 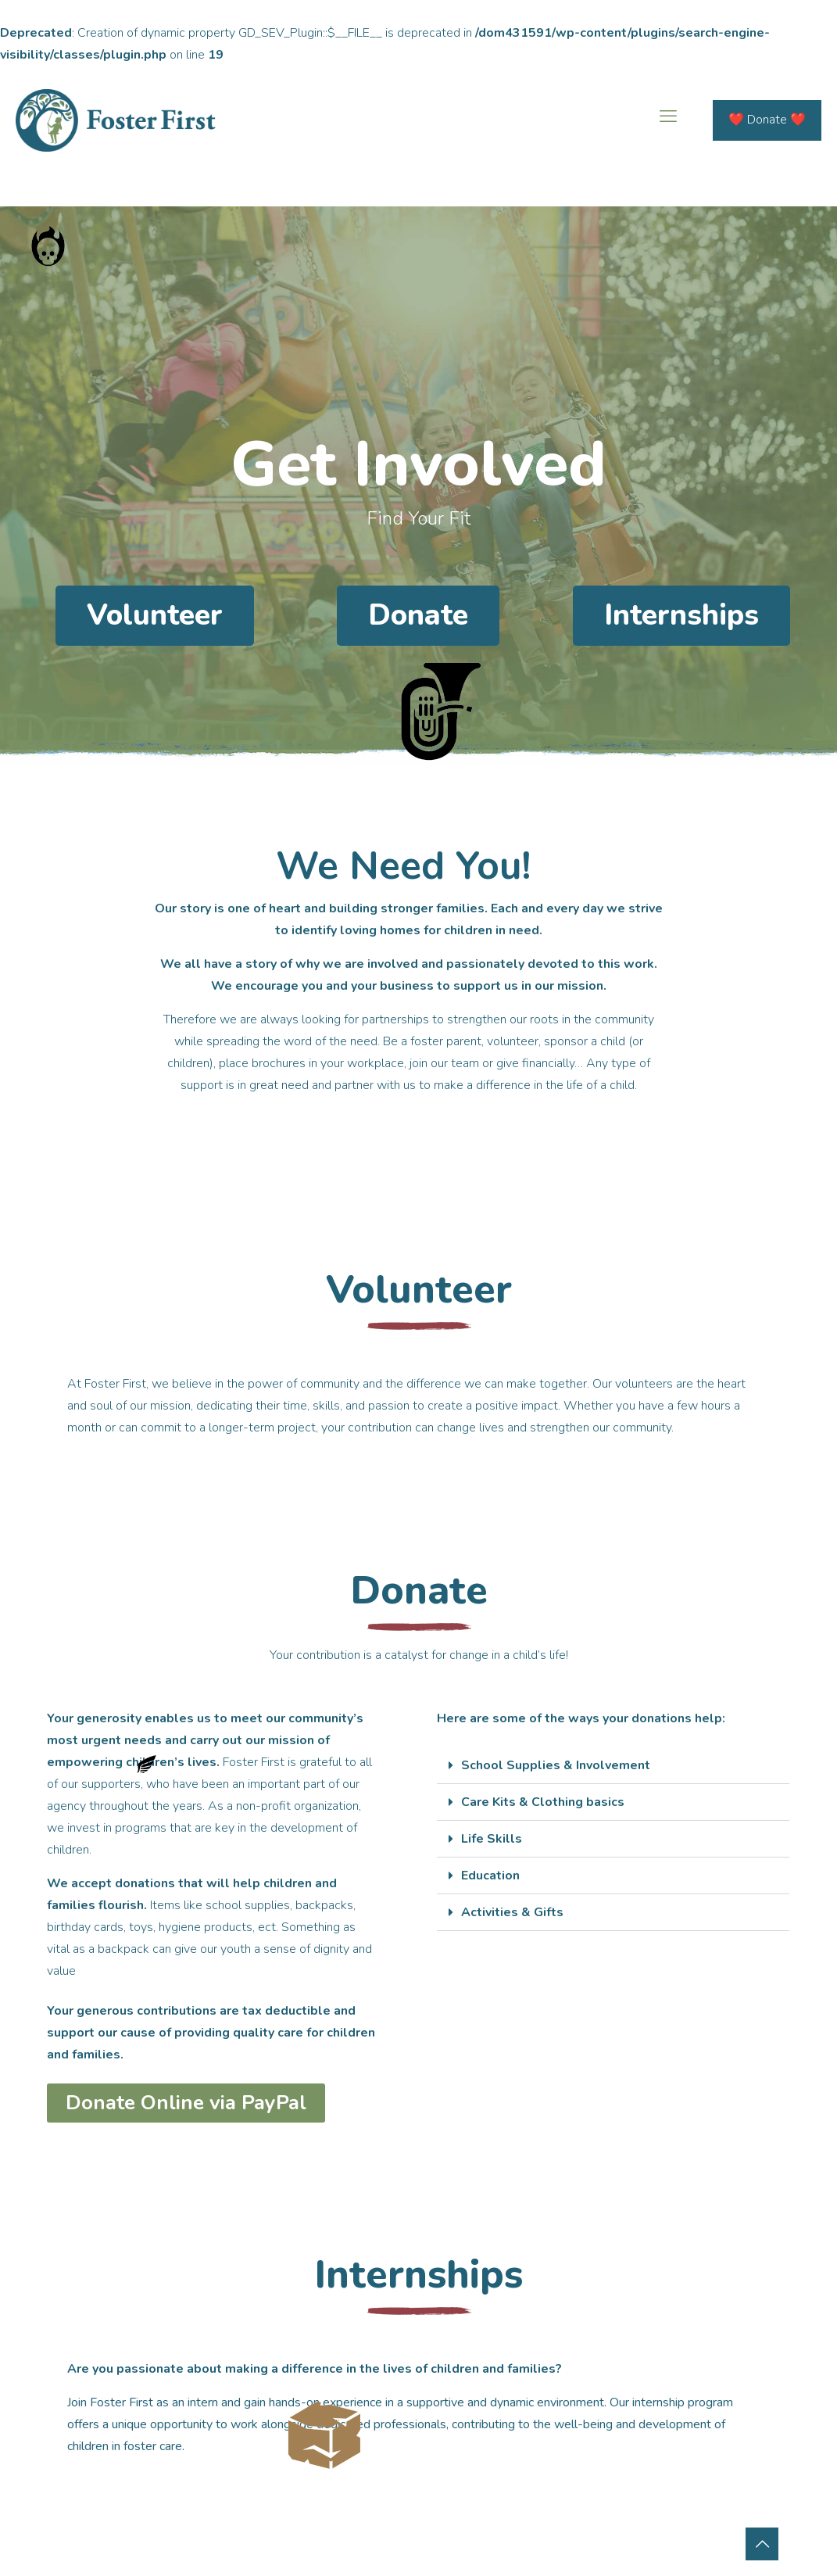 What do you see at coordinates (324, 2434) in the screenshot?
I see `select stone block material for building` at bounding box center [324, 2434].